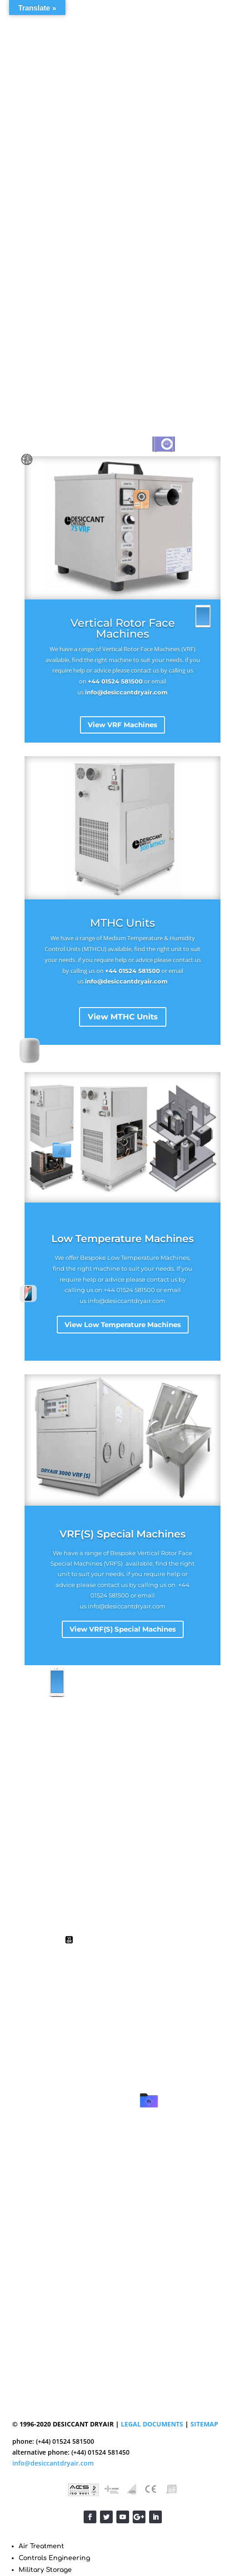  What do you see at coordinates (164, 440) in the screenshot?
I see `iPod shuffle device connected` at bounding box center [164, 440].